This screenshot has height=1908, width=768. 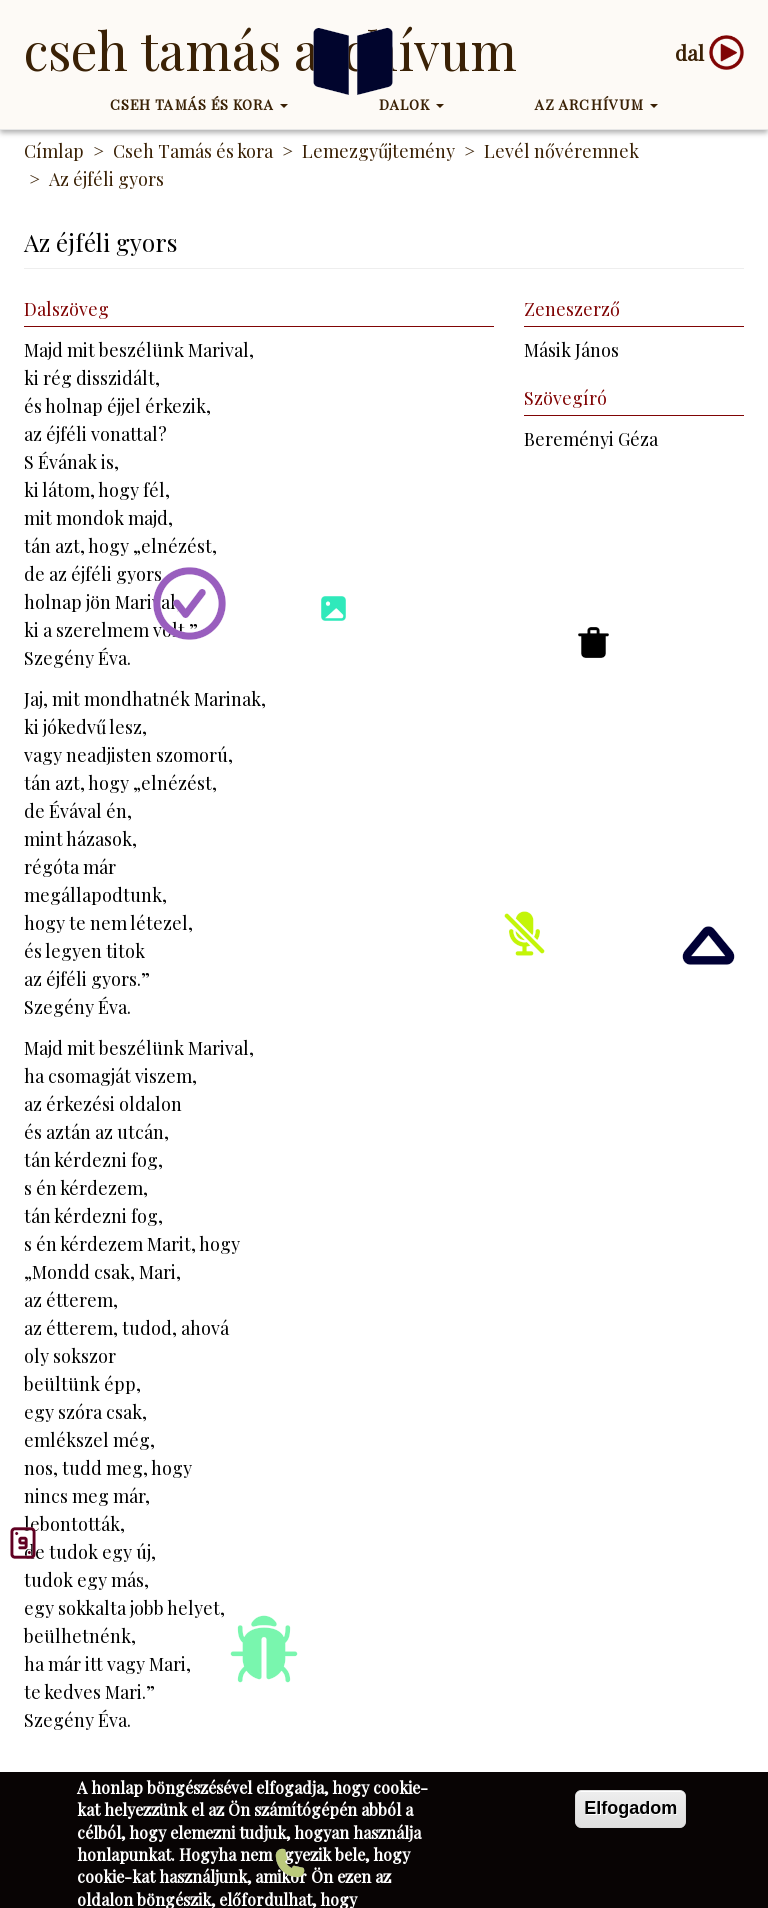 I want to click on scroll to top of page, so click(x=708, y=947).